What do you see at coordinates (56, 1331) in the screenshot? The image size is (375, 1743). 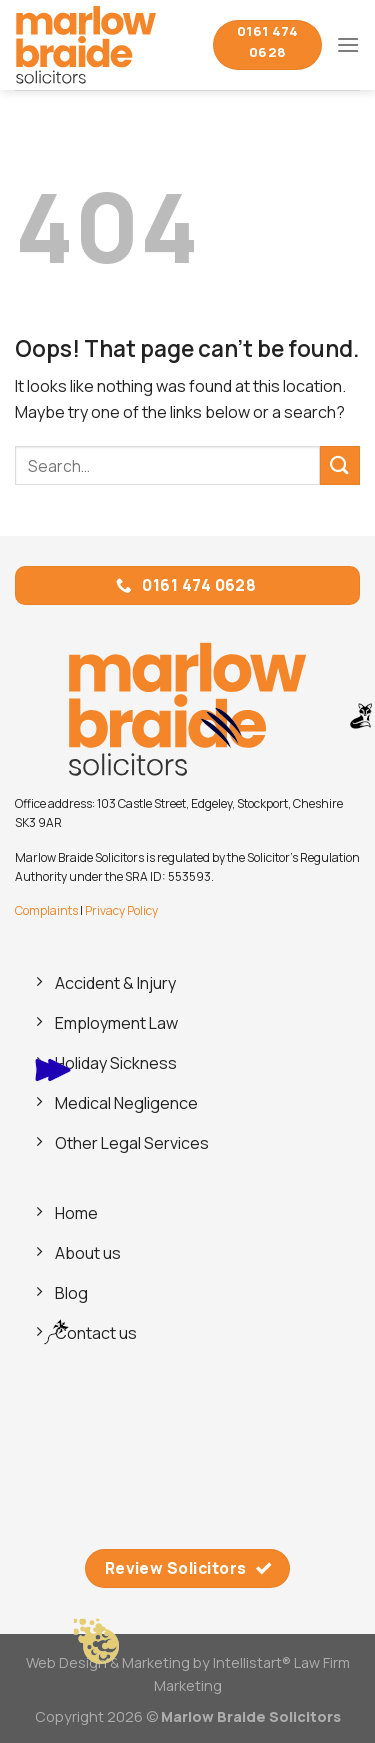 I see `equip grappling hook ability` at bounding box center [56, 1331].